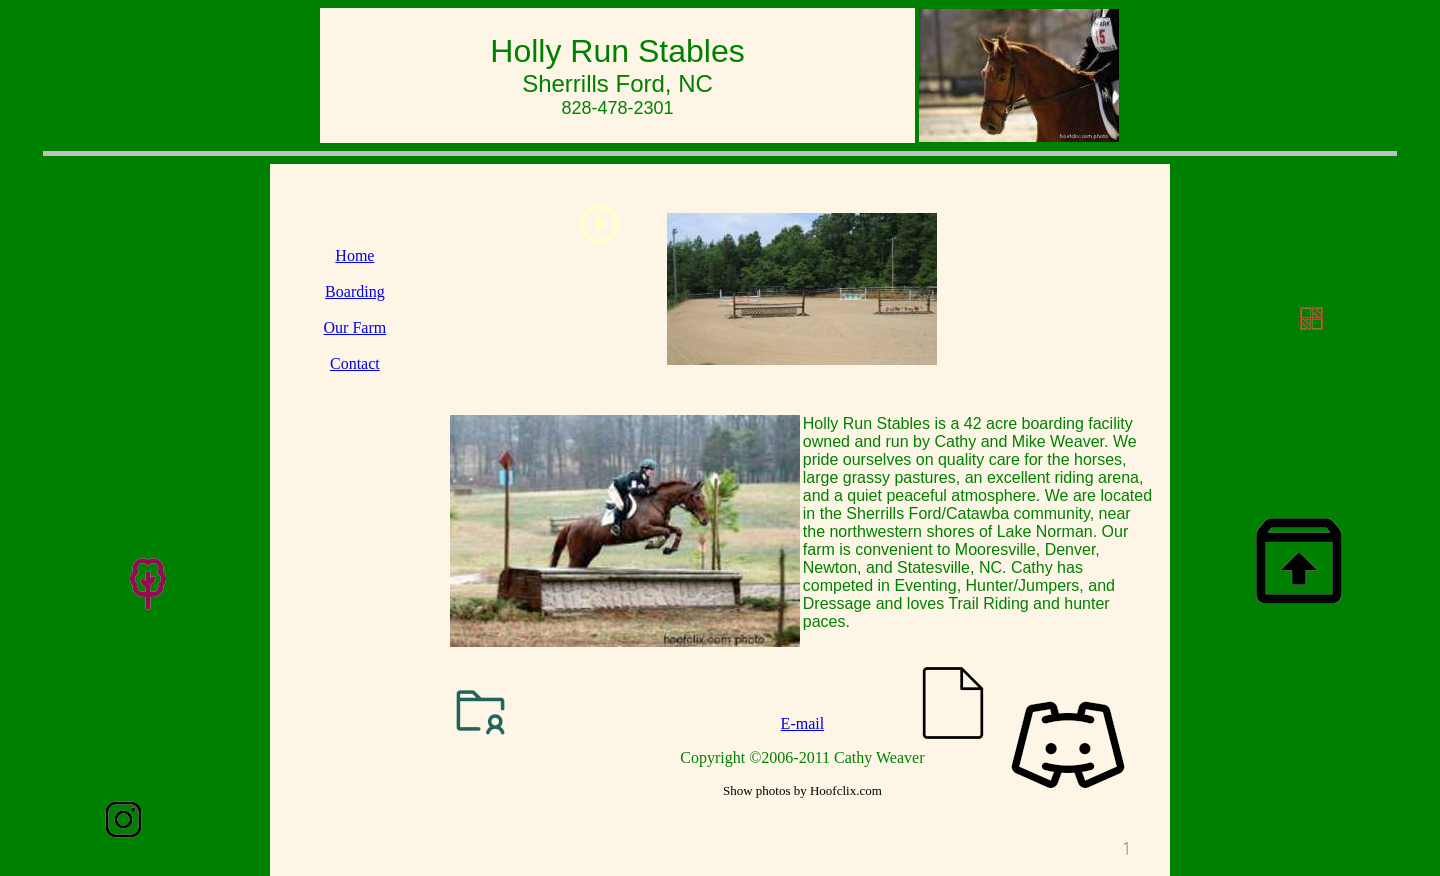 The width and height of the screenshot is (1440, 876). What do you see at coordinates (1311, 318) in the screenshot?
I see `indicates transparency in image editing` at bounding box center [1311, 318].